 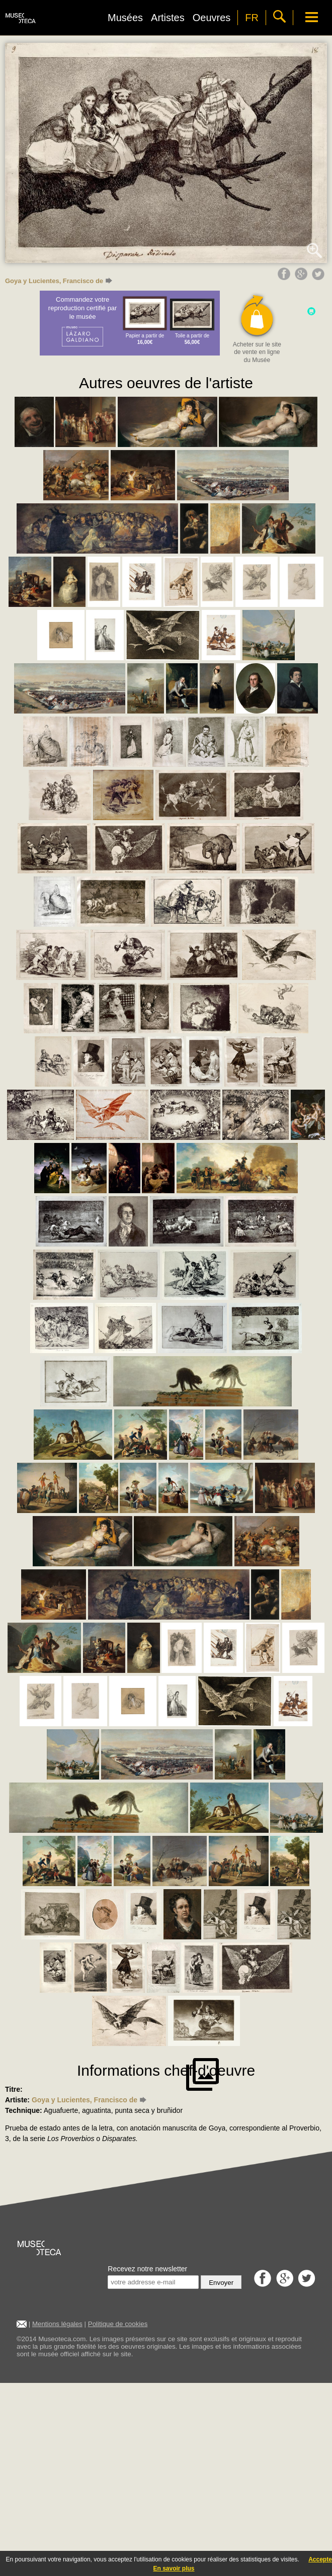 I want to click on repository activity in your feed, so click(x=311, y=311).